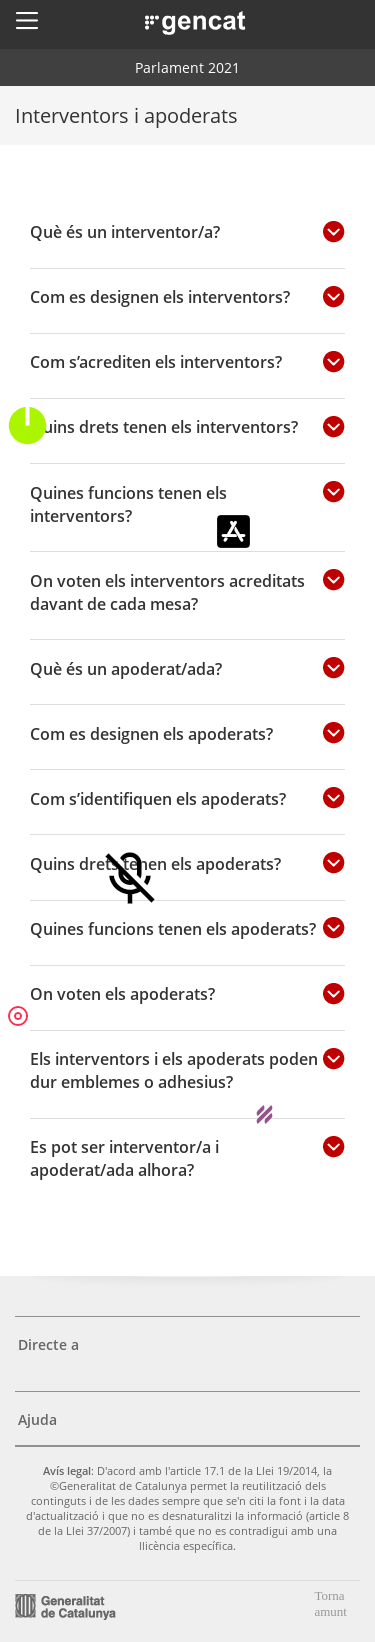 Image resolution: width=375 pixels, height=1642 pixels. Describe the element at coordinates (233, 531) in the screenshot. I see `open the apple app store` at that location.